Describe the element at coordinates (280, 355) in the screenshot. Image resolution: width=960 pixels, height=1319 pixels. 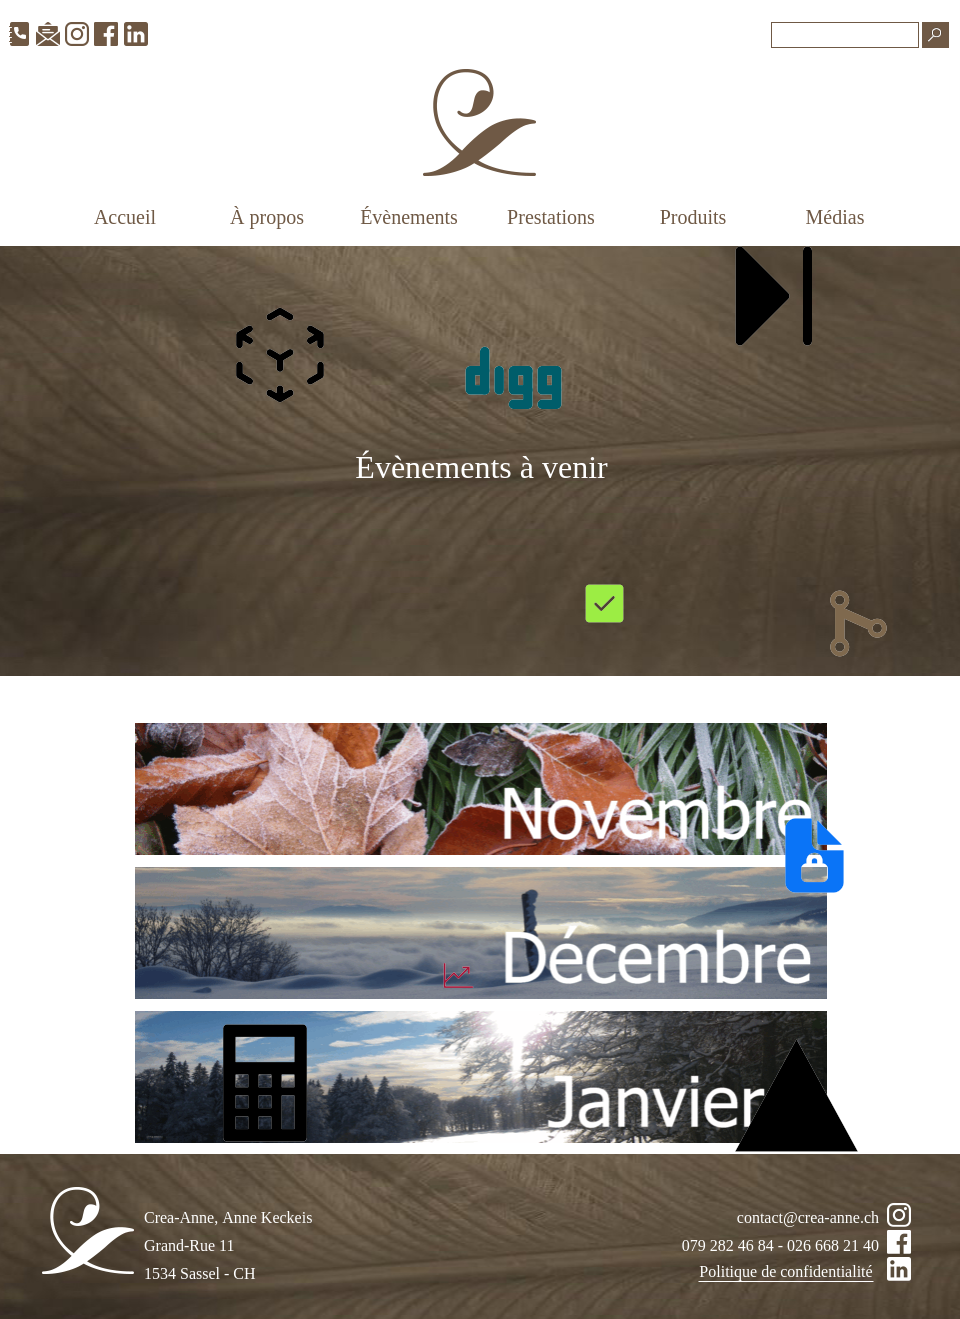
I see `view 3D model or object` at that location.